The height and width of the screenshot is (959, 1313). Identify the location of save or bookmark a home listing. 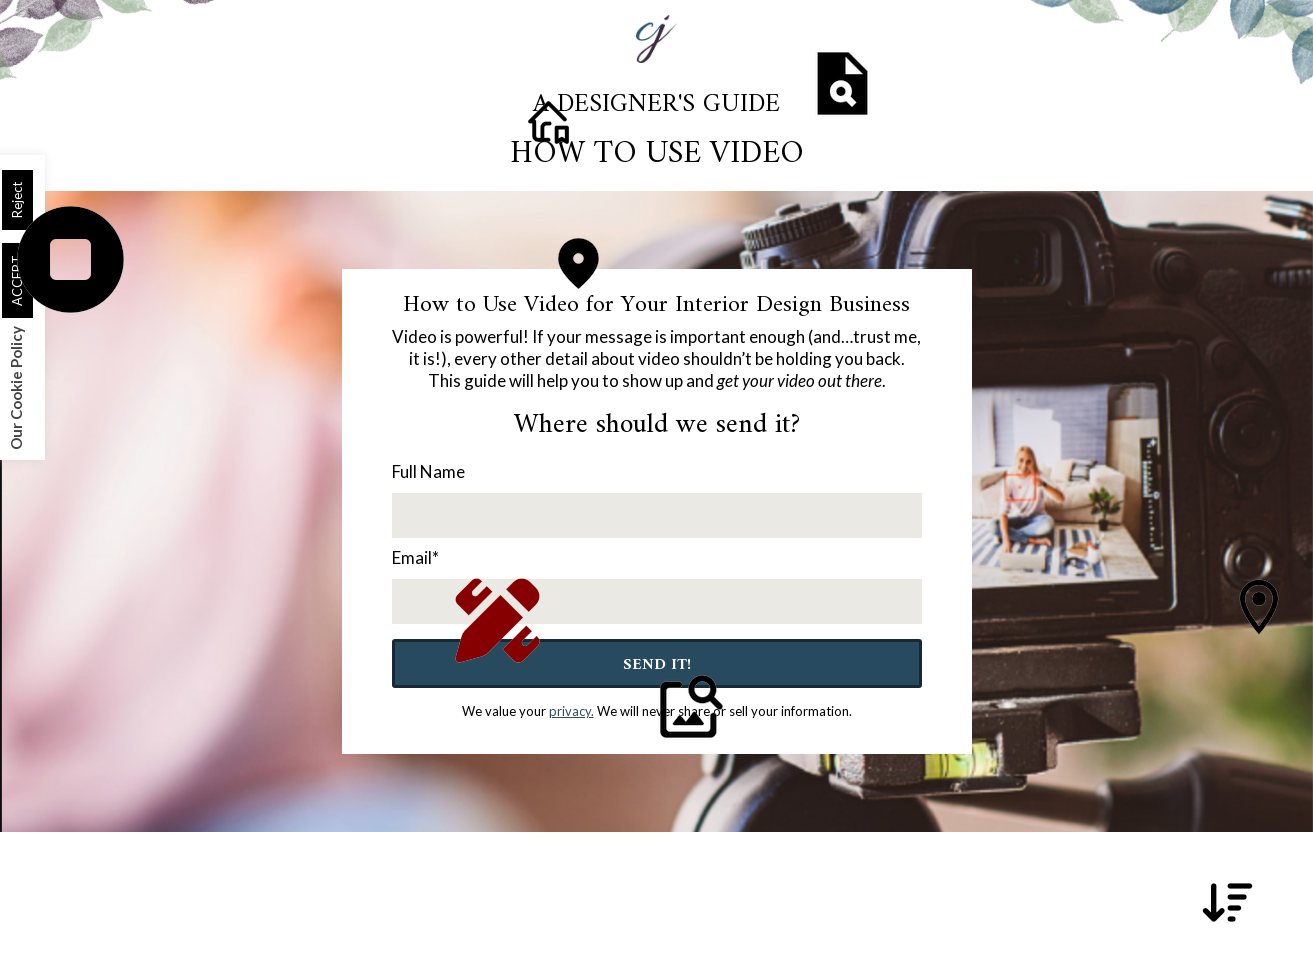
(548, 121).